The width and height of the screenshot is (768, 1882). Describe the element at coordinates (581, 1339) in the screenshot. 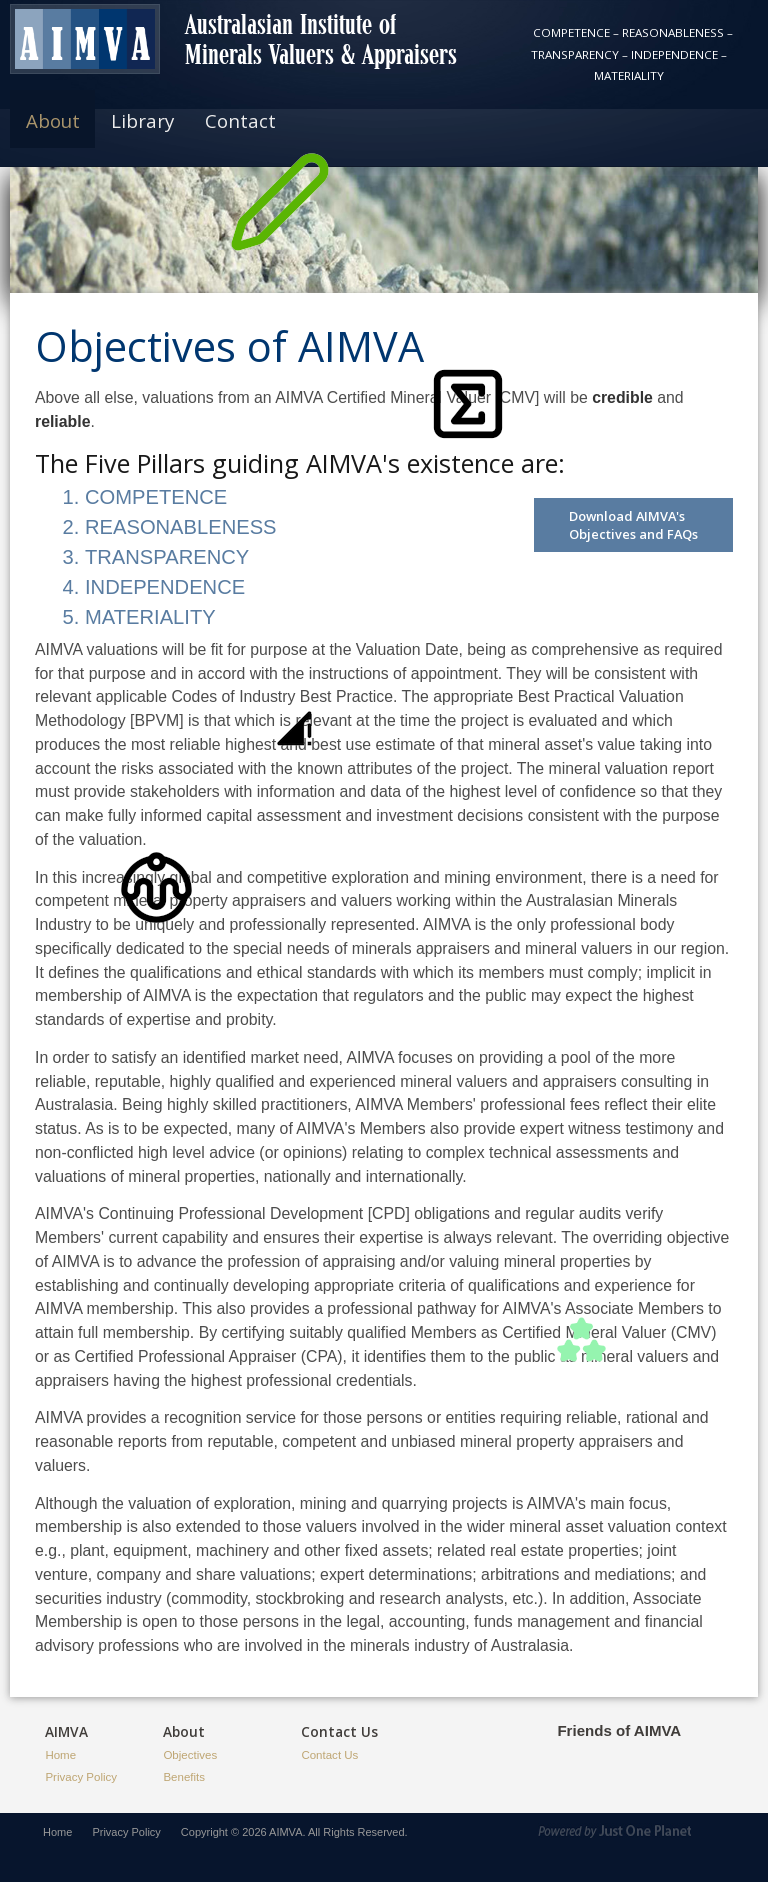

I see `view ratings or reviews` at that location.